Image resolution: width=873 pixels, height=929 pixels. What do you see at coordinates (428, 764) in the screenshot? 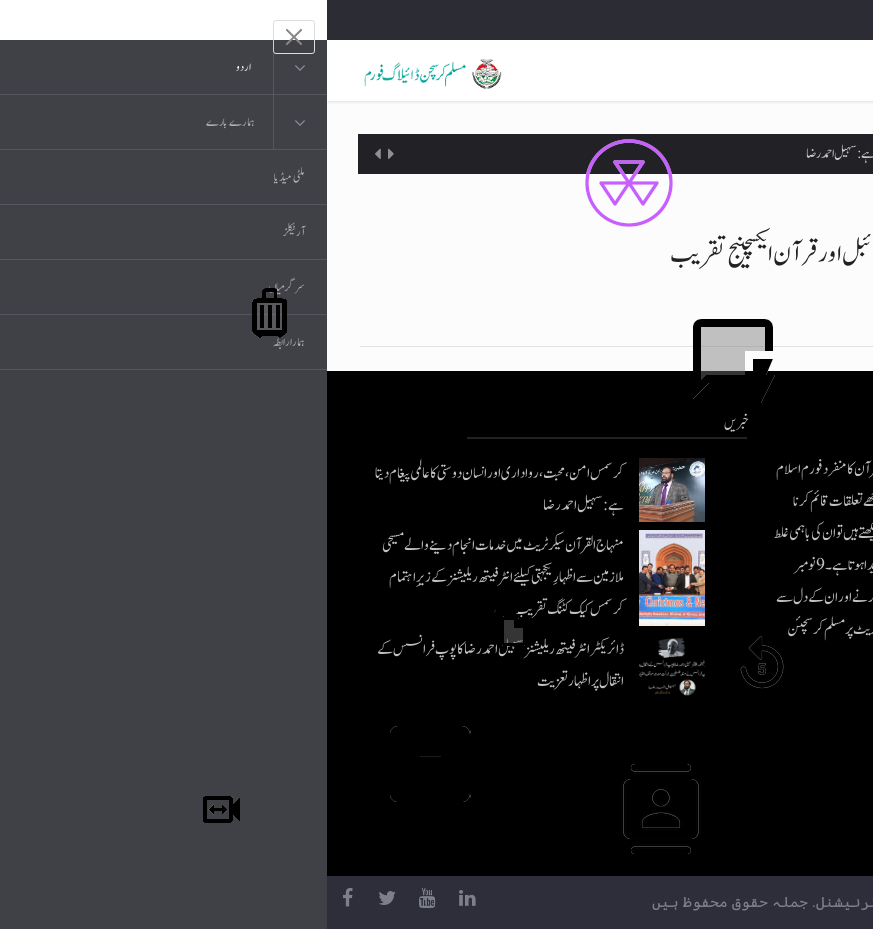
I see `view data in table format` at bounding box center [428, 764].